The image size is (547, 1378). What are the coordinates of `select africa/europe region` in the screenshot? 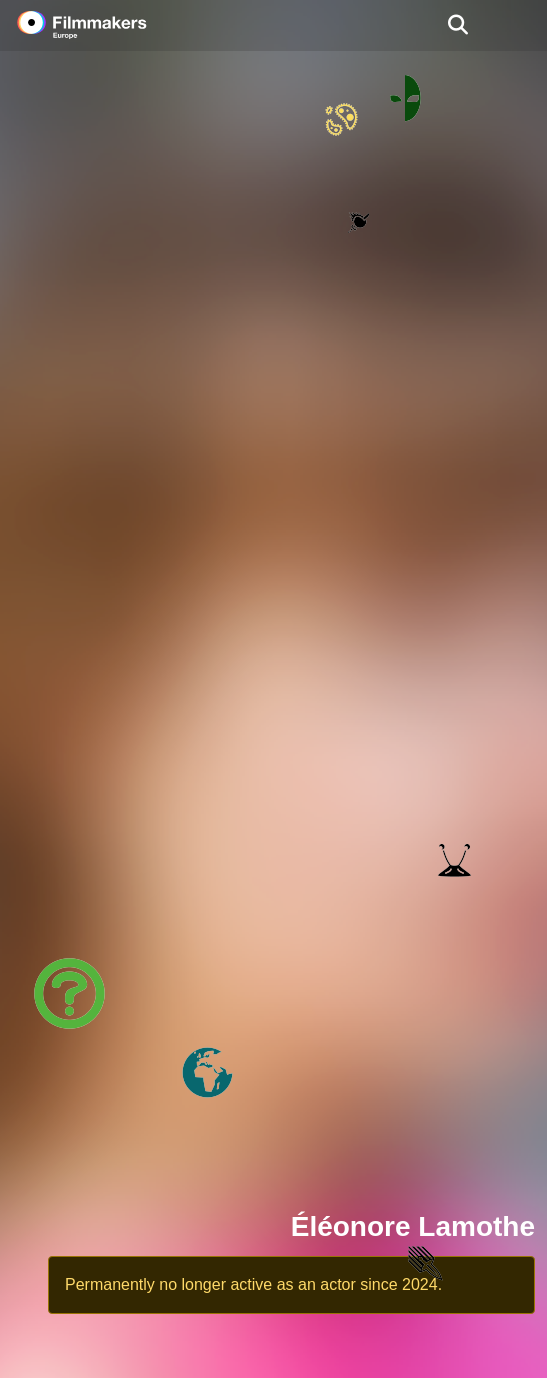 It's located at (207, 1072).